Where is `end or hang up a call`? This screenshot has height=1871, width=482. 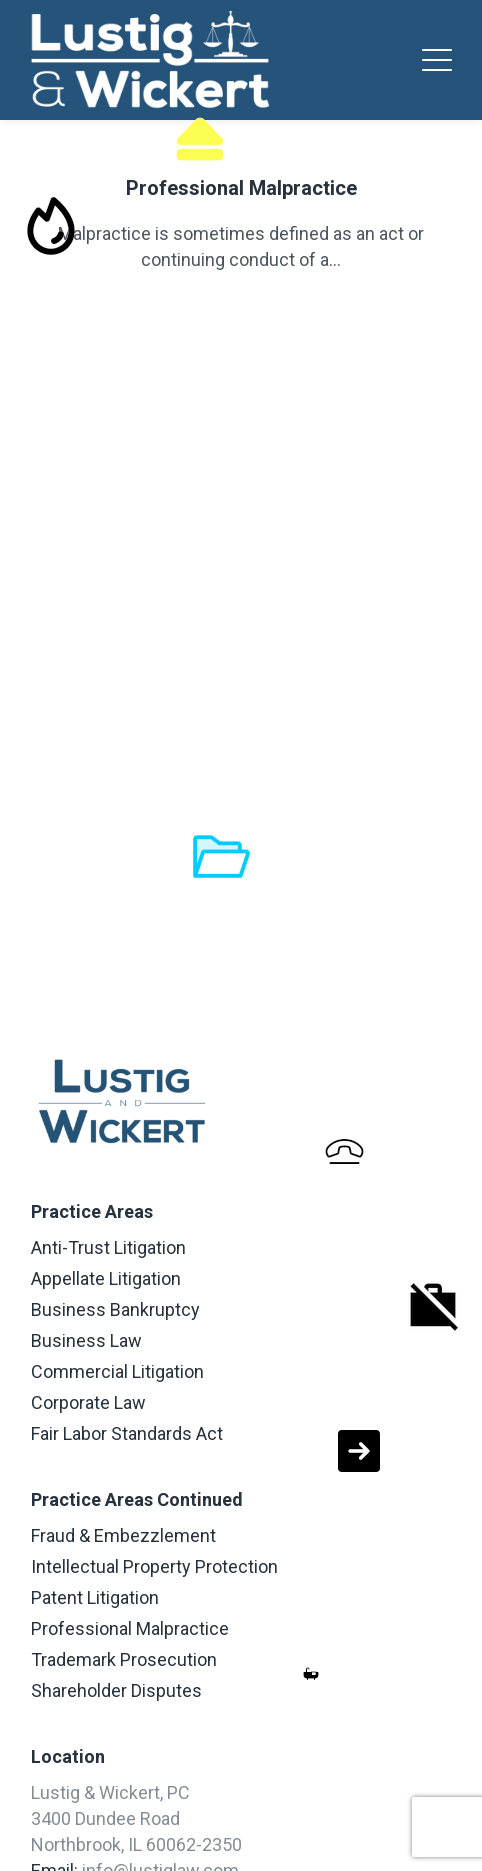
end or hang up a call is located at coordinates (344, 1151).